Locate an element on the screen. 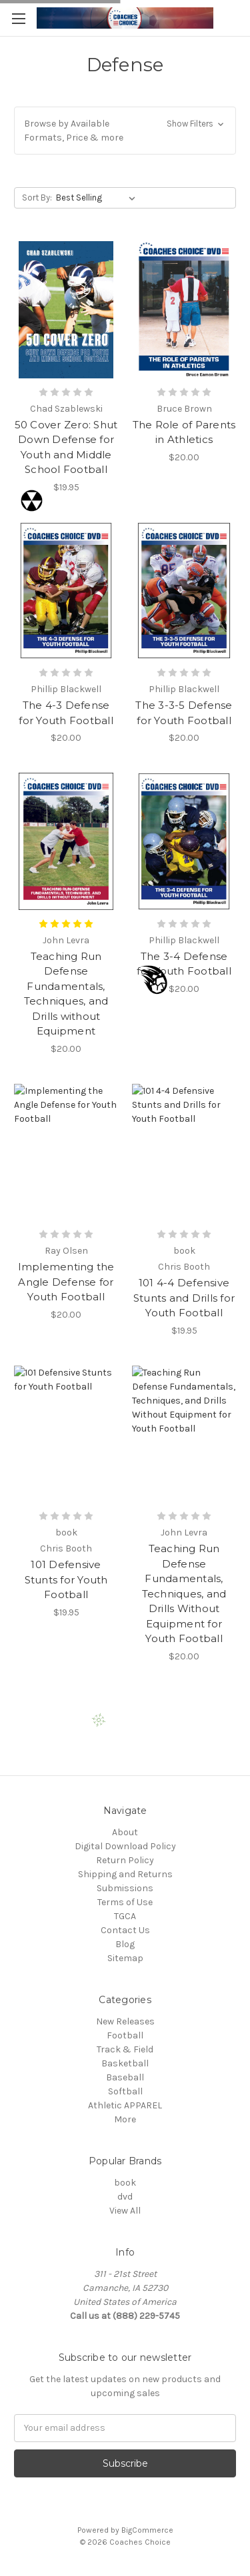 This screenshot has width=250, height=2576. target or aim at a specific point is located at coordinates (99, 1720).